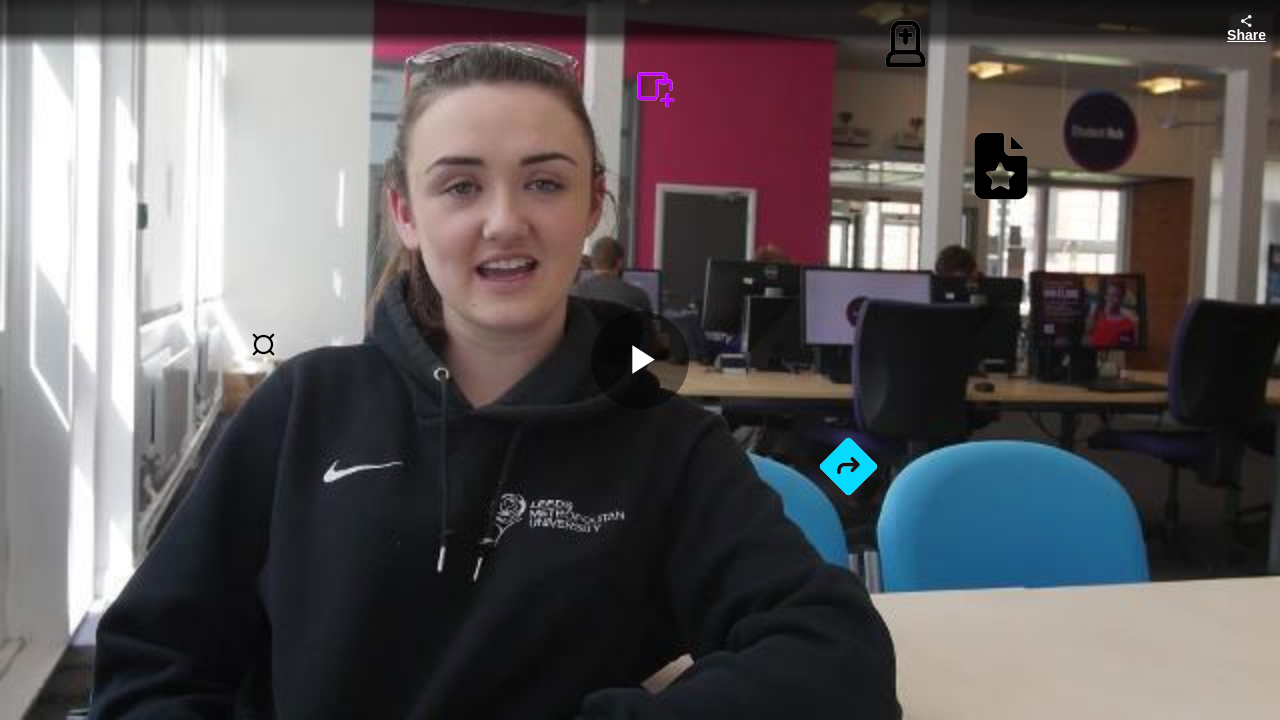  I want to click on add a new device to your account, so click(655, 88).